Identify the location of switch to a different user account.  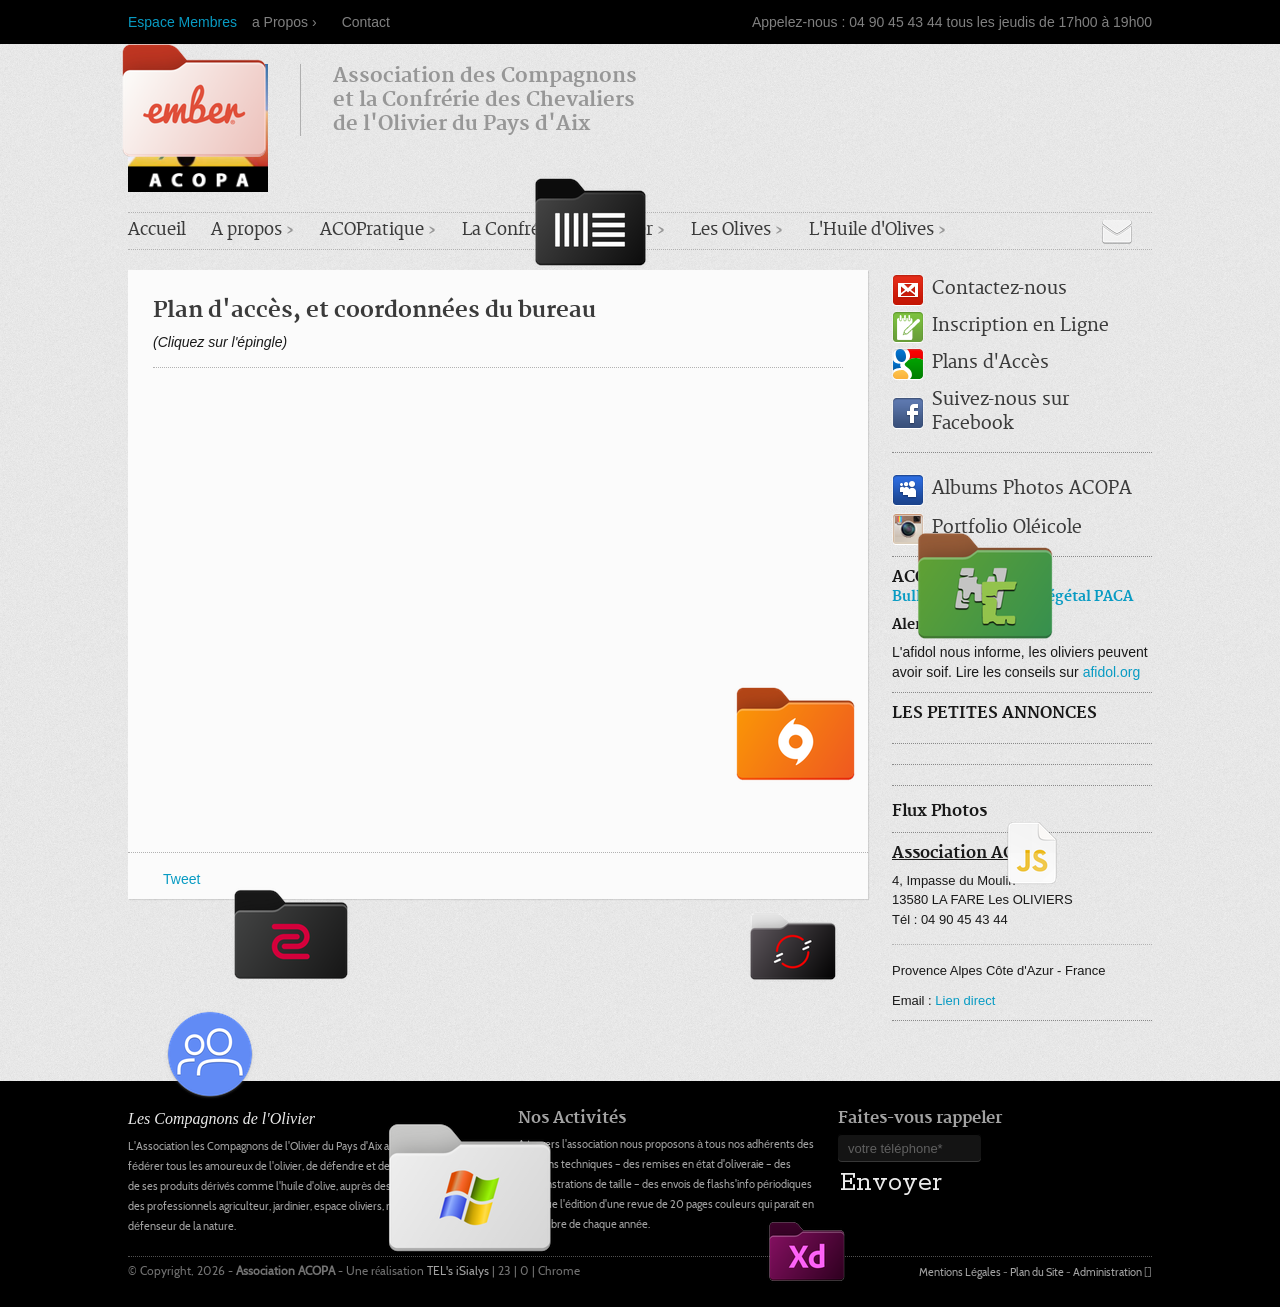
(210, 1054).